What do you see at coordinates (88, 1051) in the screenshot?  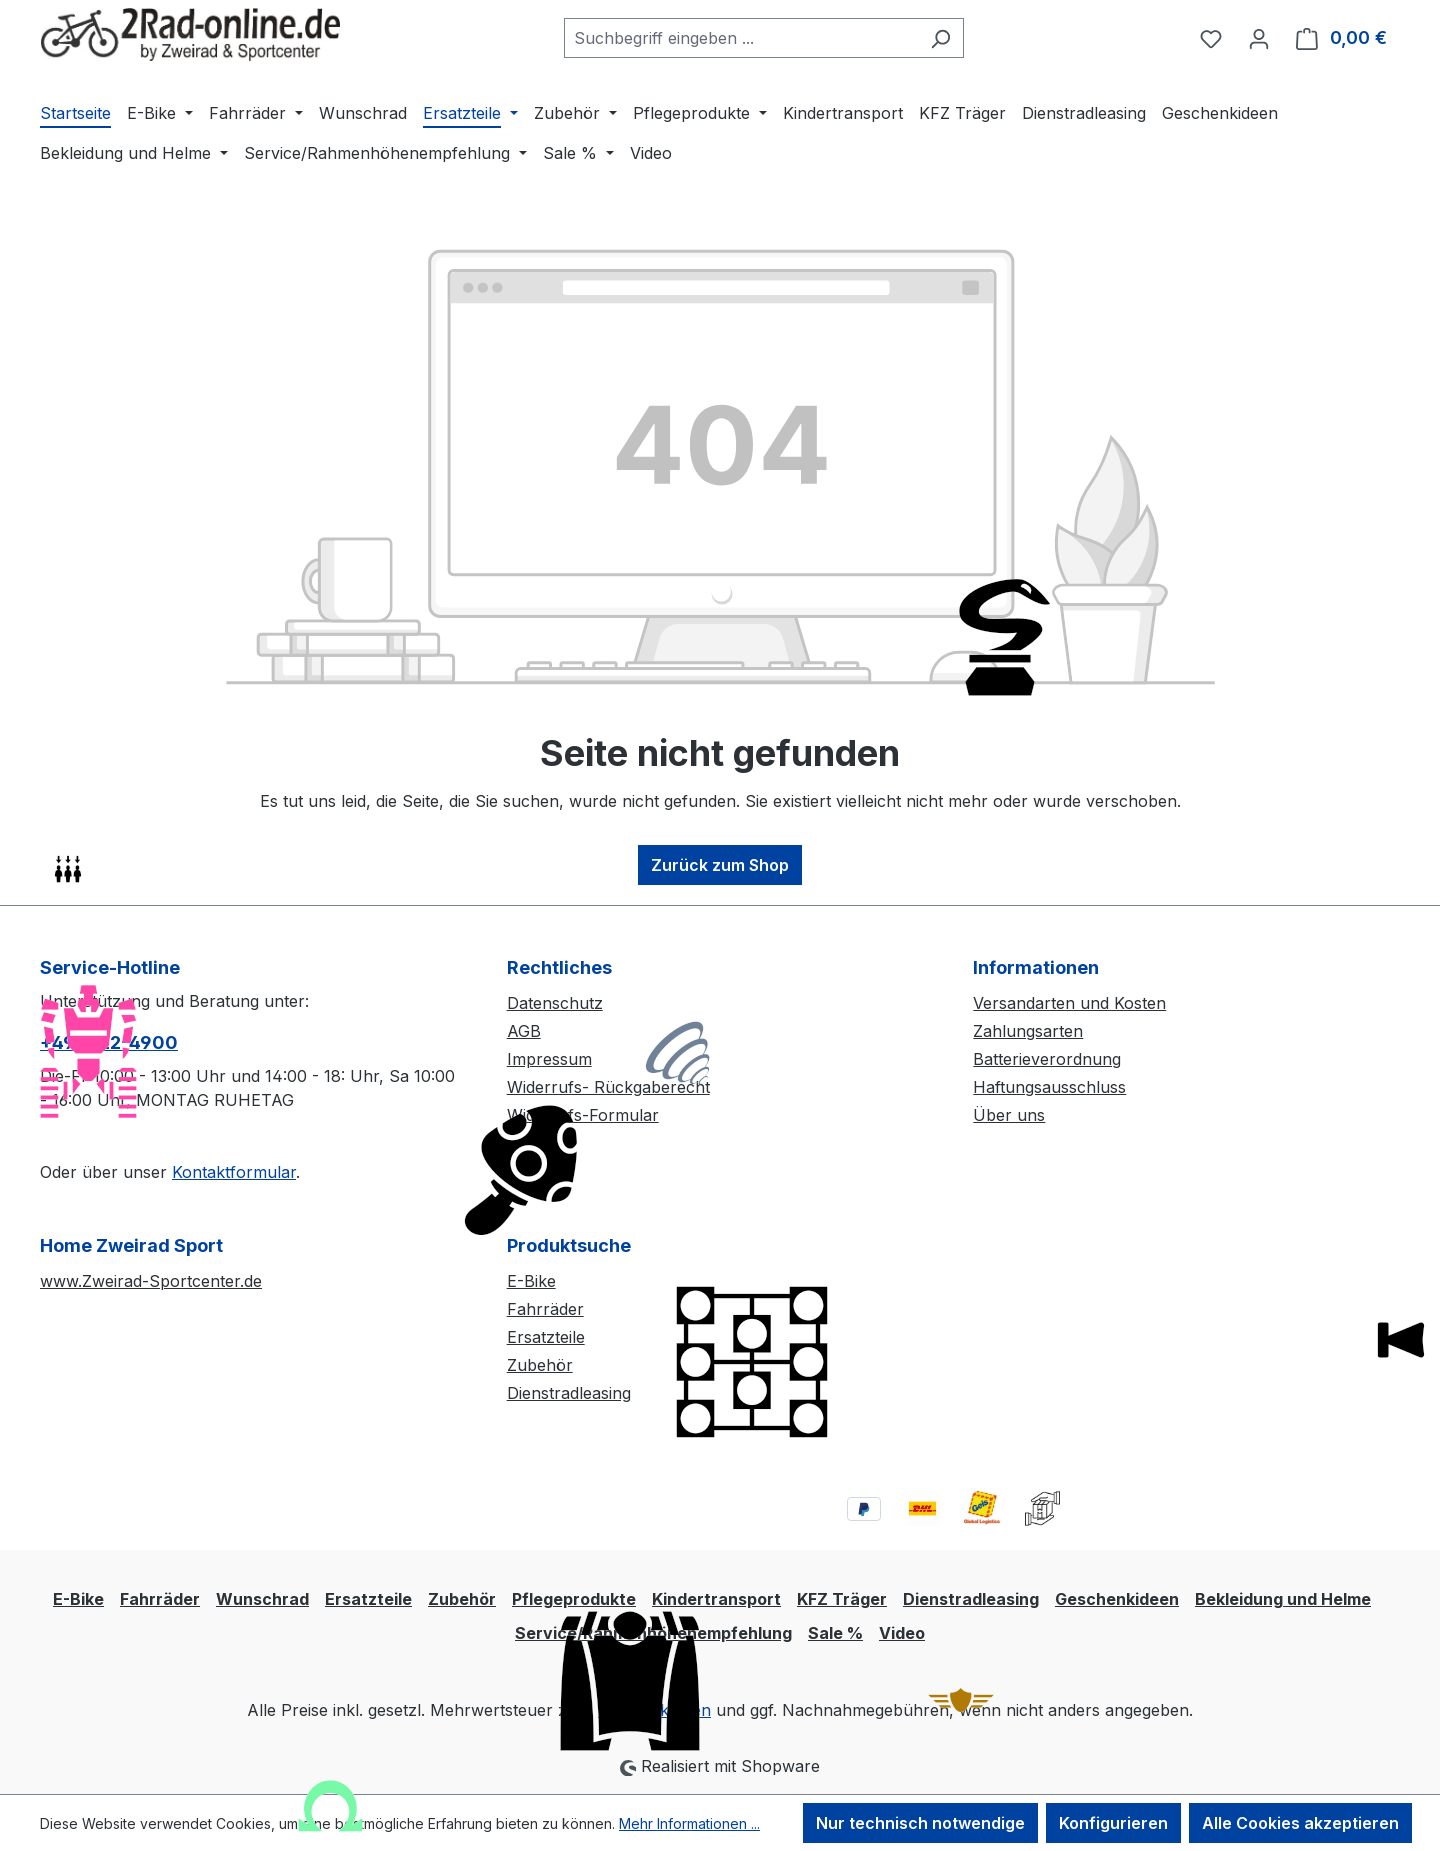 I see `access robot or drone controls` at bounding box center [88, 1051].